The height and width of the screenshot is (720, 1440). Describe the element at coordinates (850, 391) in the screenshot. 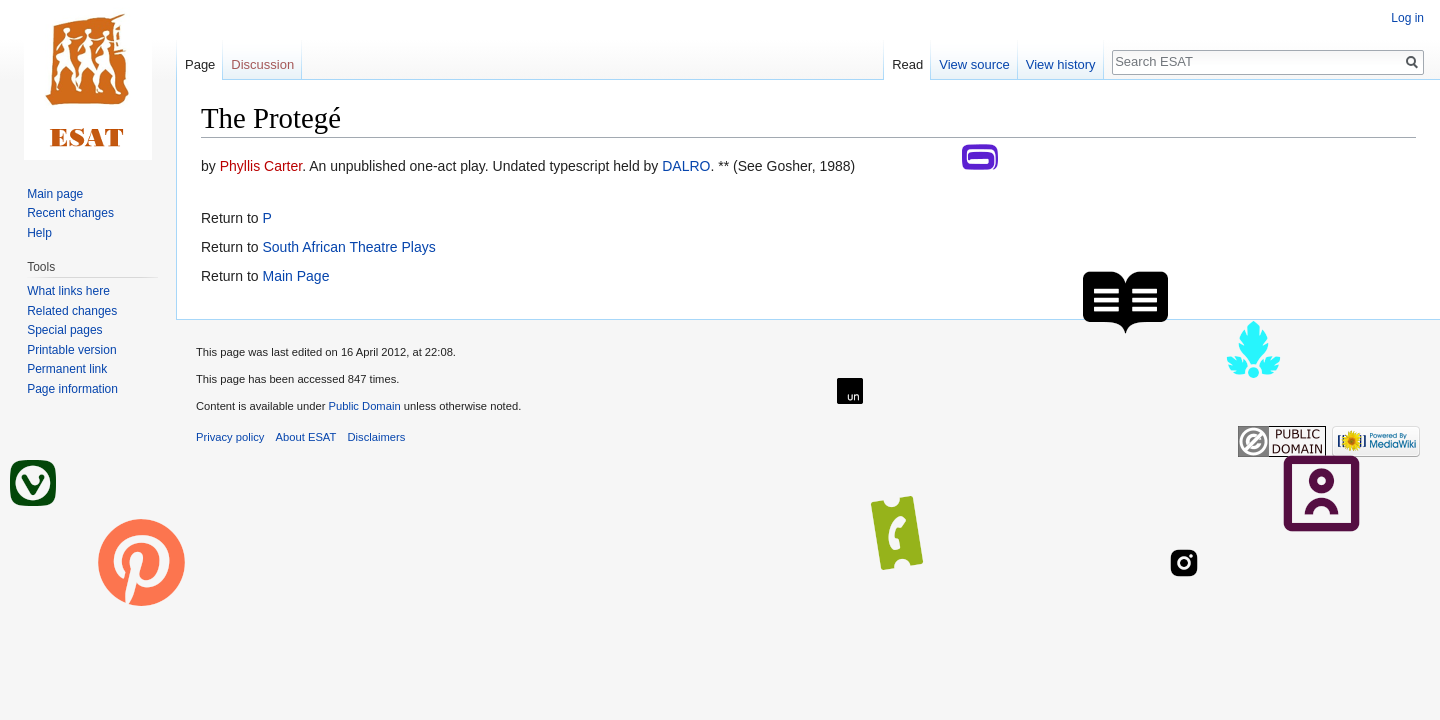

I see `unjs javascript tools logo` at that location.